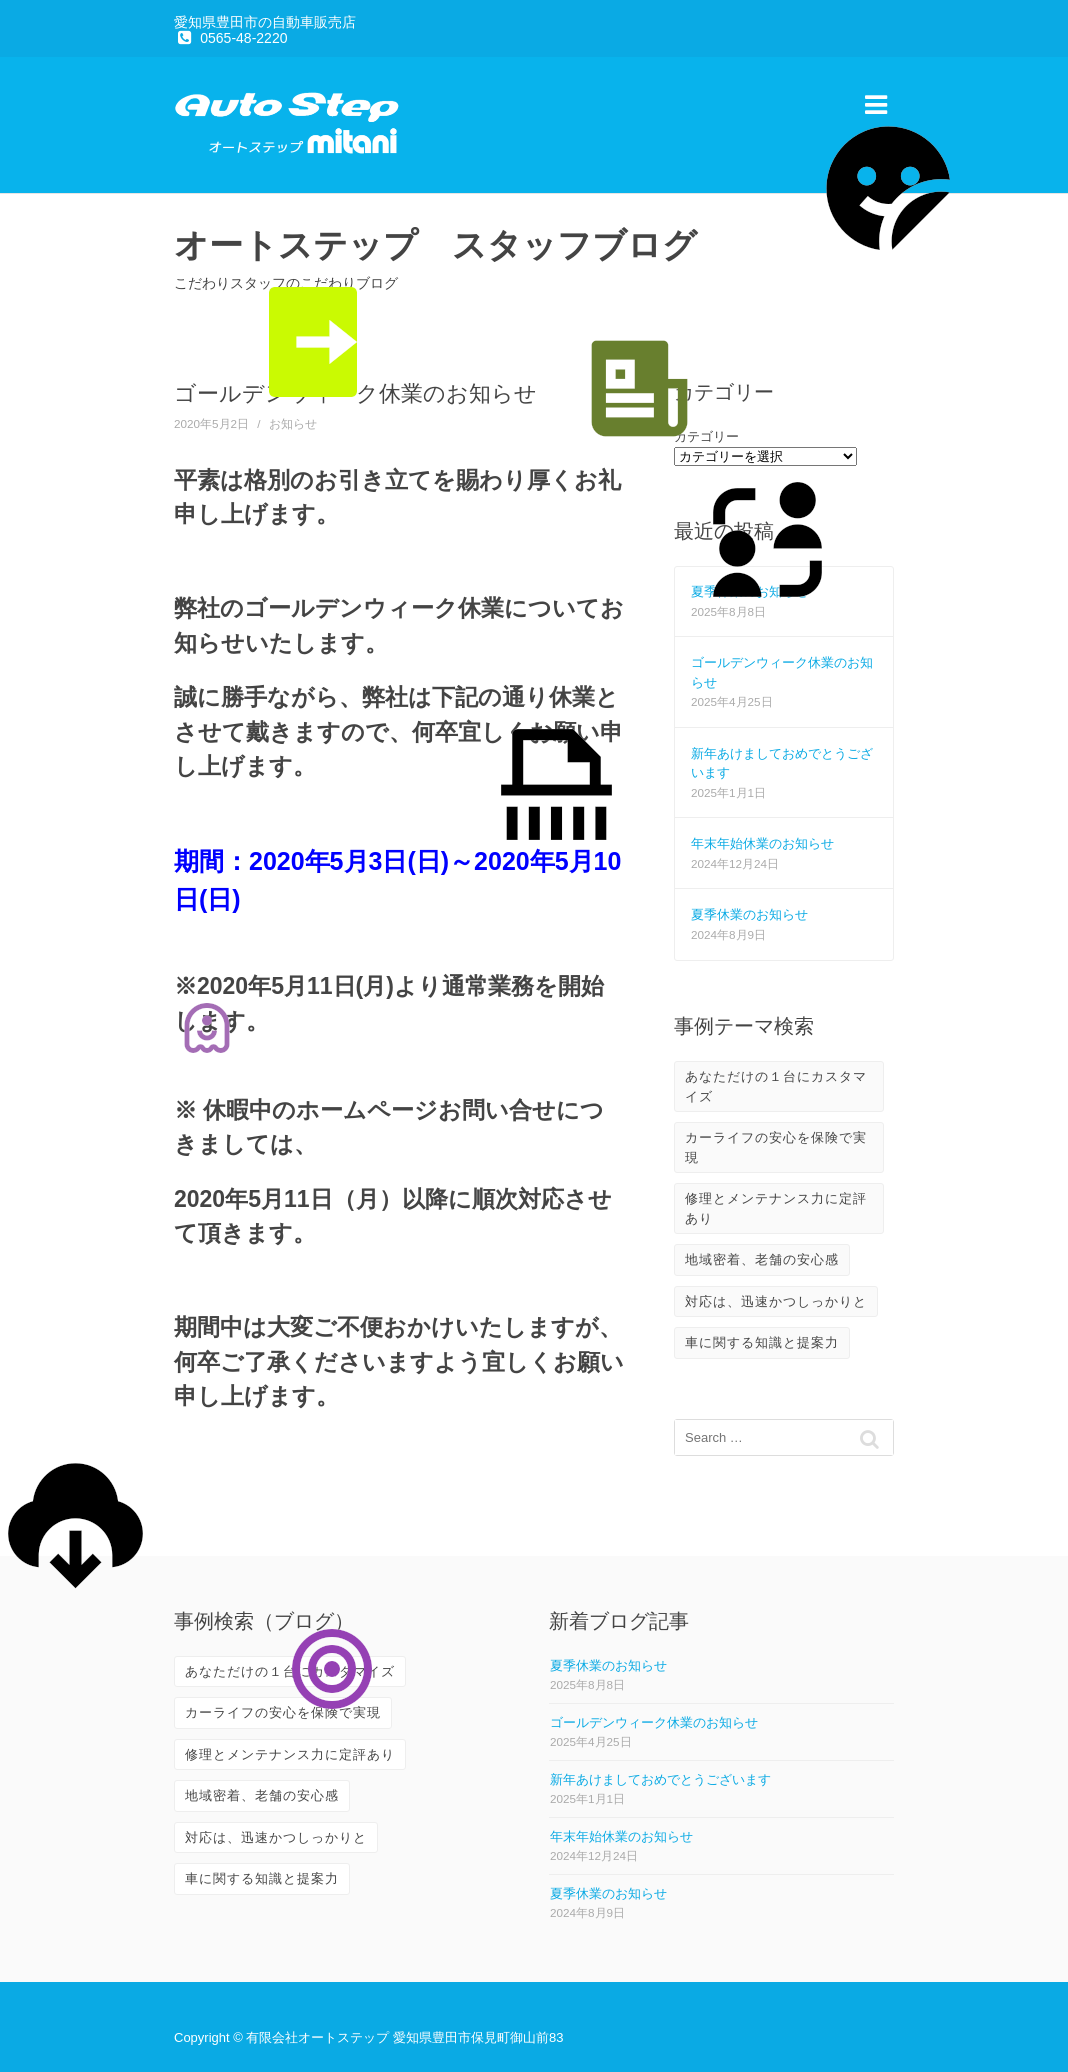  What do you see at coordinates (639, 388) in the screenshot?
I see `view news articles` at bounding box center [639, 388].